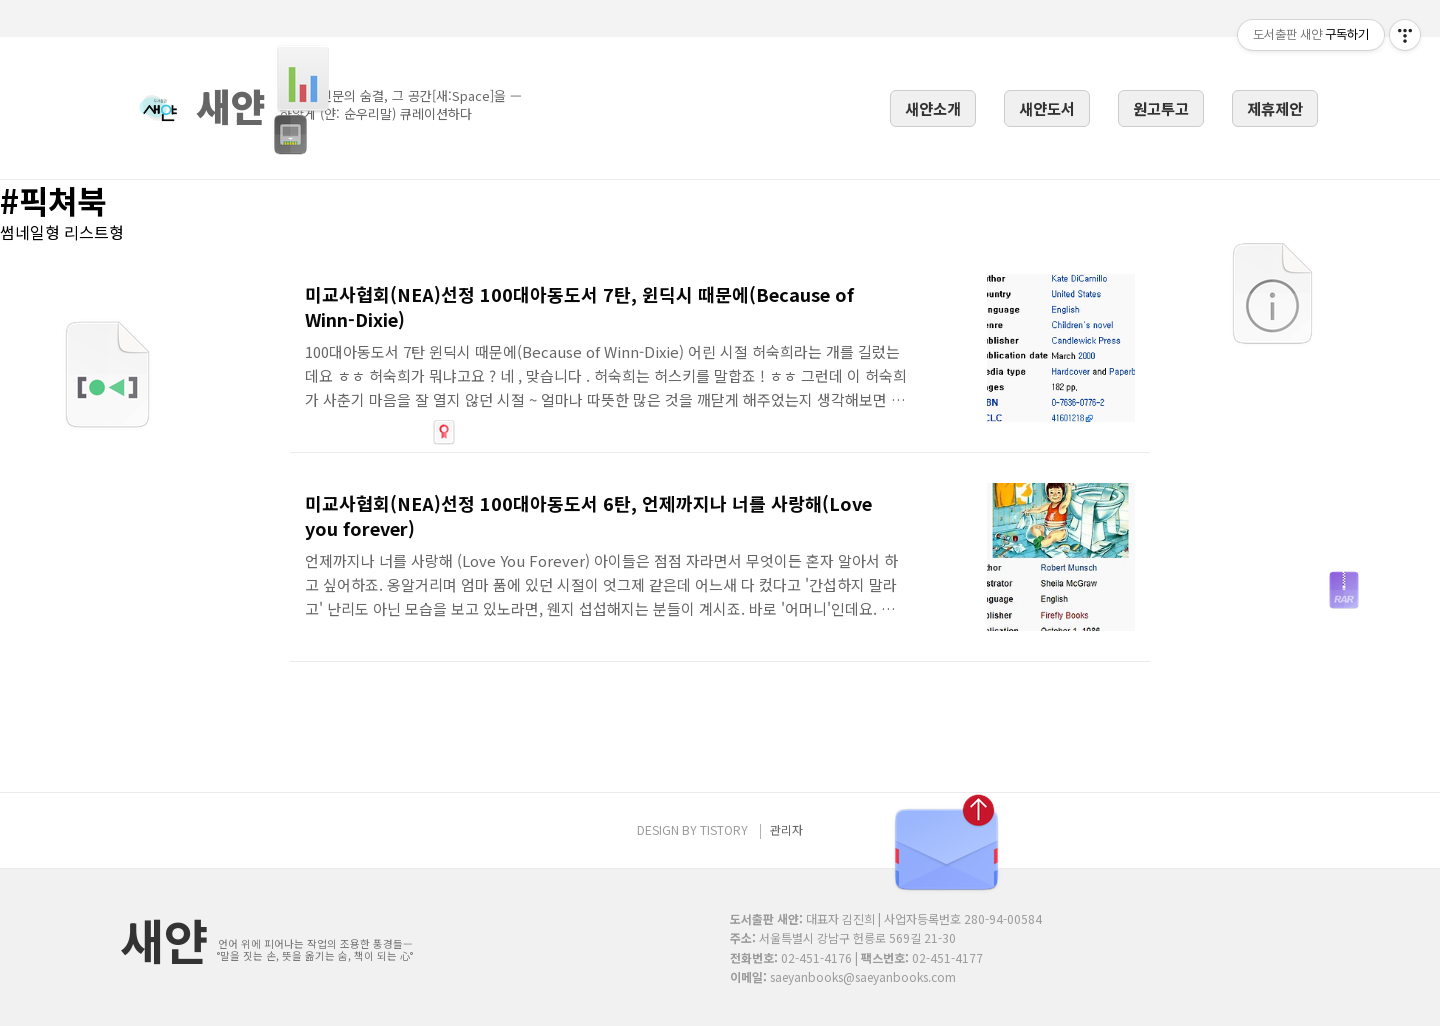 The image size is (1440, 1026). I want to click on pkcs7 certificate bundle file, so click(444, 432).